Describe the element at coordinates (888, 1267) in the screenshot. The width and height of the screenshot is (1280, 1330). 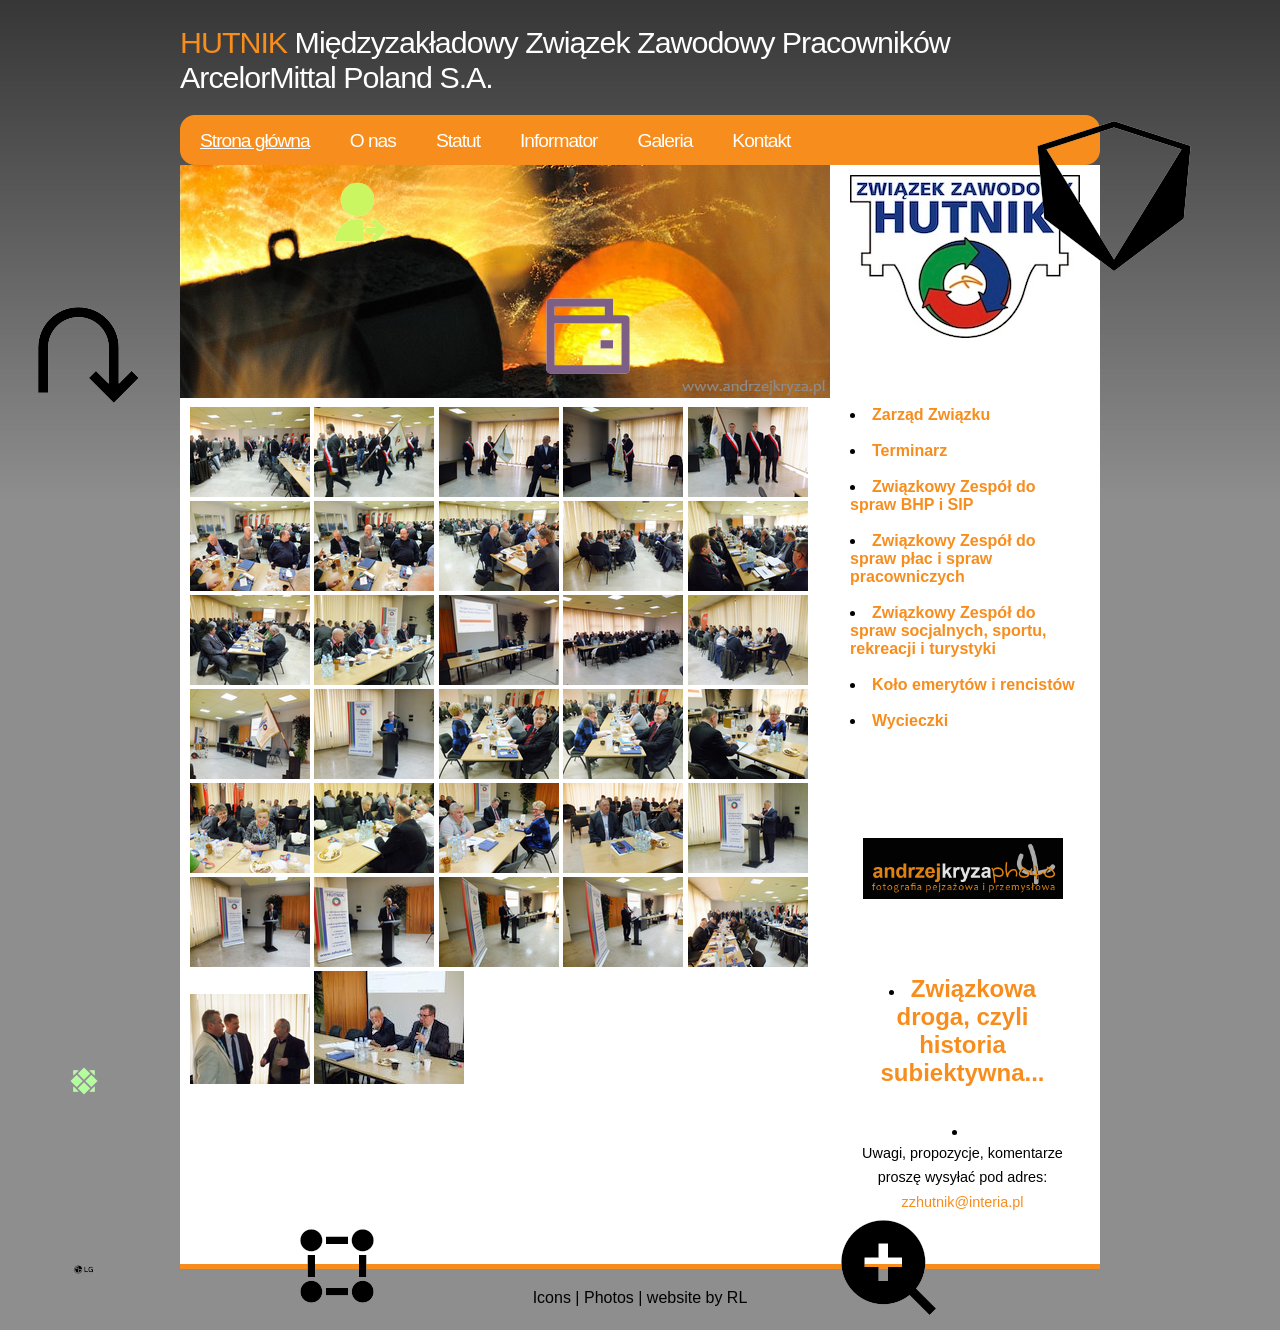
I see `zoom in on content` at that location.